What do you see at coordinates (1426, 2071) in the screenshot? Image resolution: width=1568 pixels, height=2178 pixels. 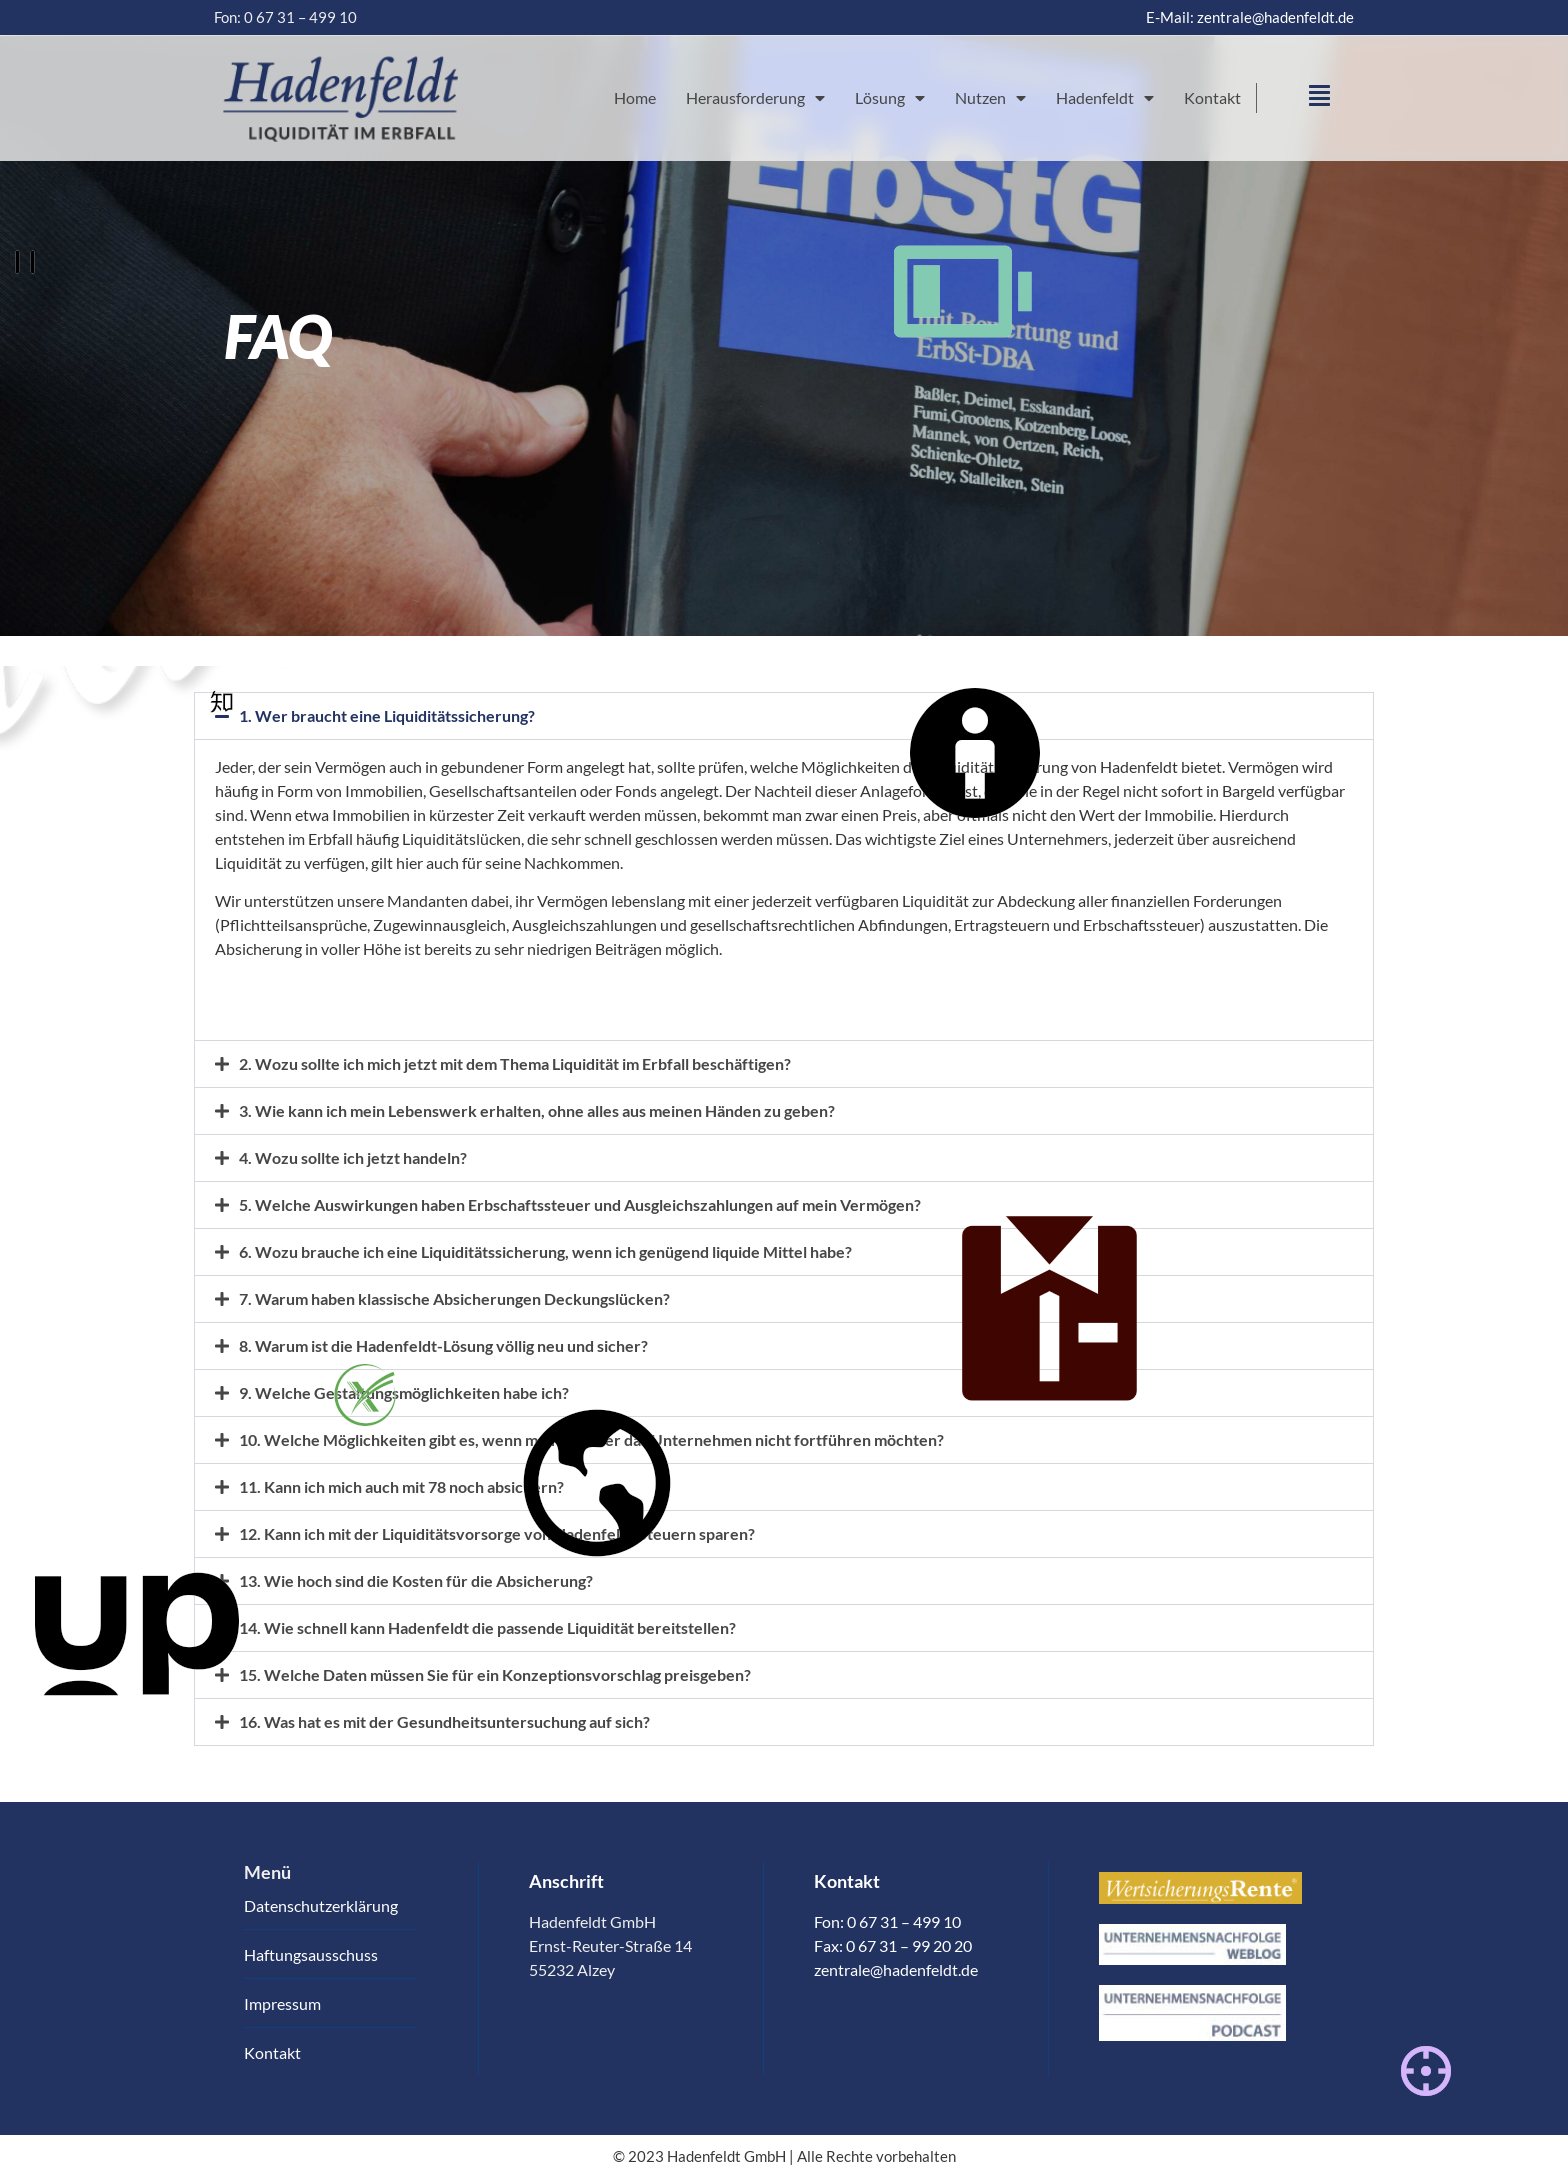 I see `center or focus on current location` at bounding box center [1426, 2071].